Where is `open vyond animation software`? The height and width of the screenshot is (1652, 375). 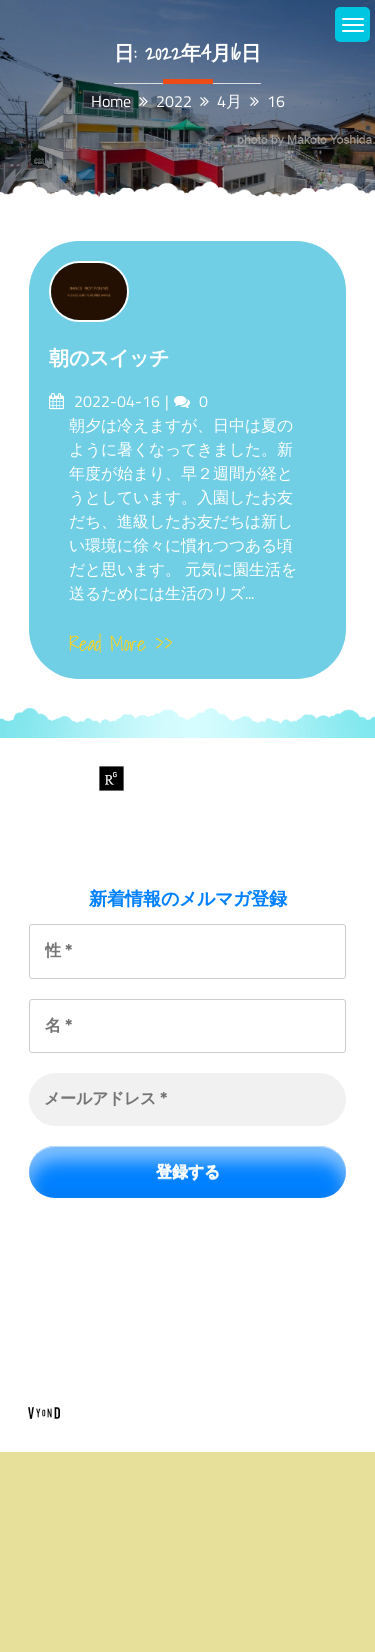 open vyond animation software is located at coordinates (44, 1413).